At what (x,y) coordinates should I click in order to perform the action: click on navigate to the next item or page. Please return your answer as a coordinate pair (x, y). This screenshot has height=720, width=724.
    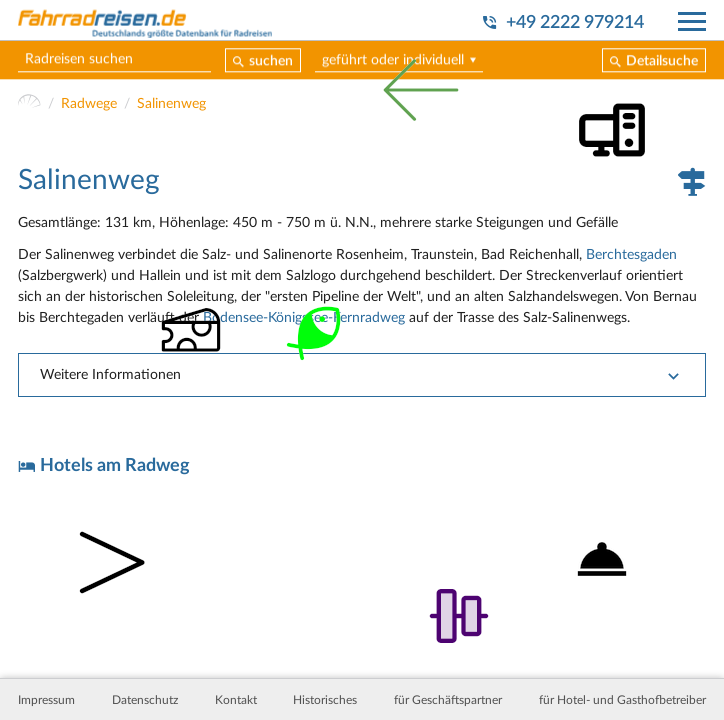
    Looking at the image, I should click on (107, 562).